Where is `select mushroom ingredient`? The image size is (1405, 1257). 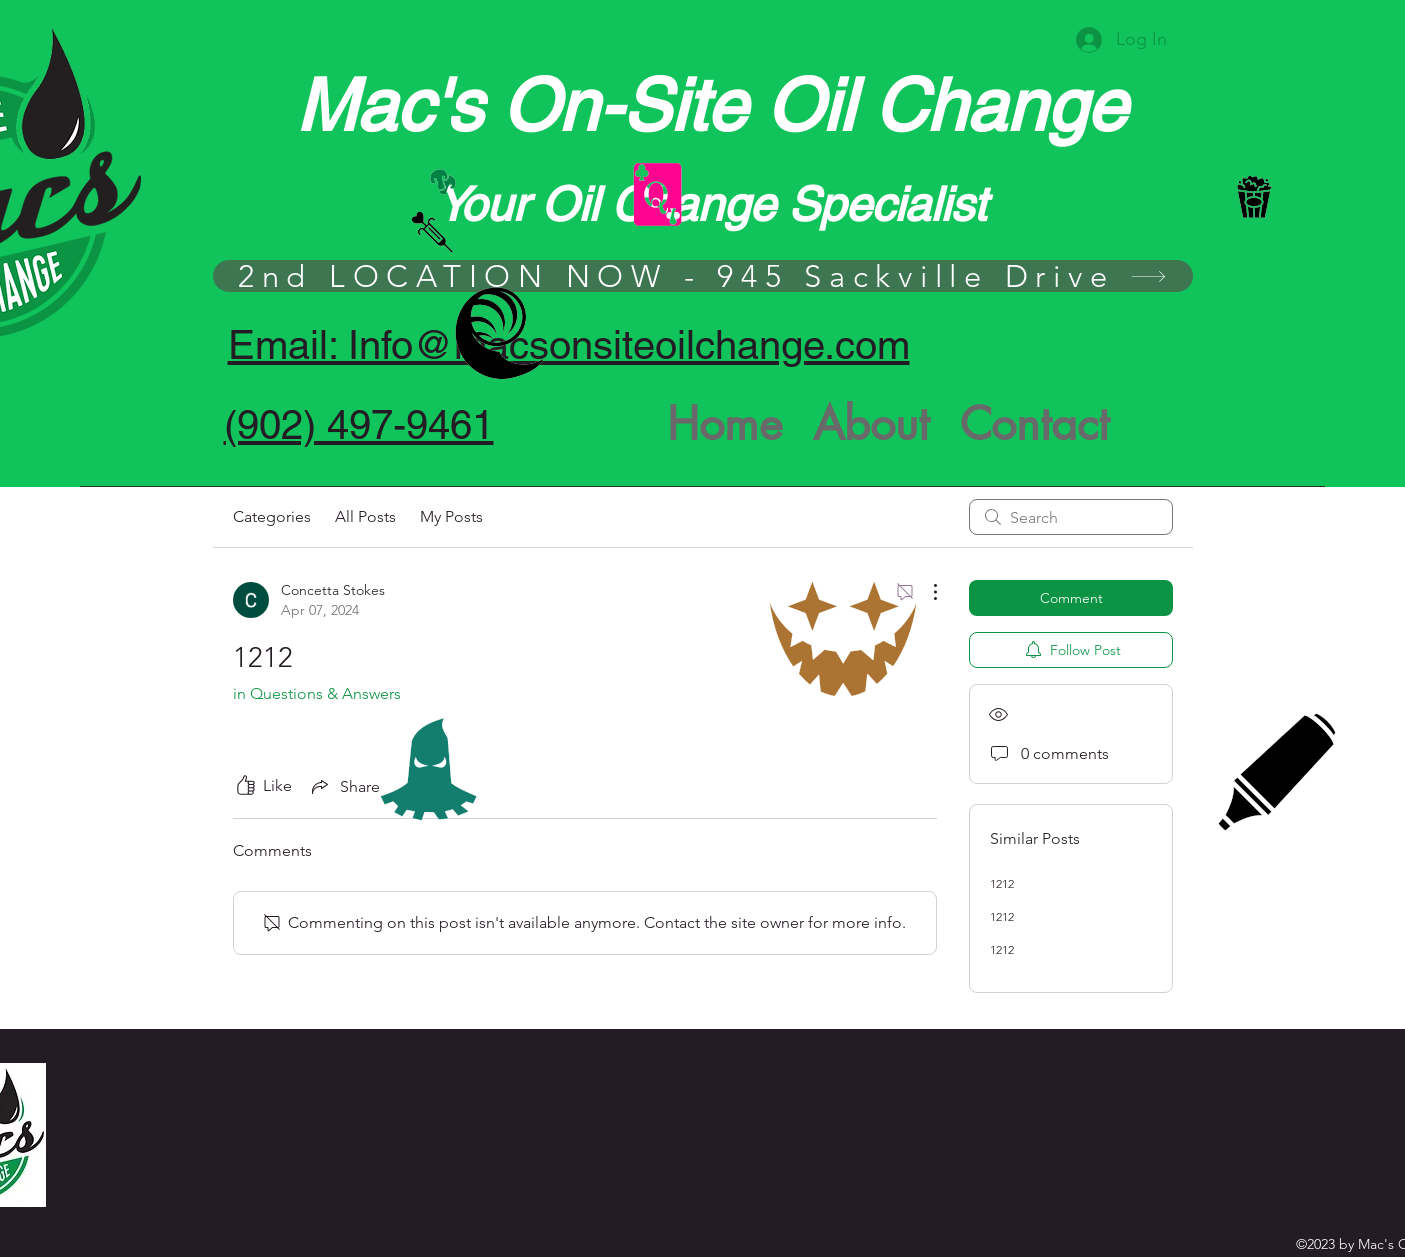 select mushroom ingredient is located at coordinates (443, 182).